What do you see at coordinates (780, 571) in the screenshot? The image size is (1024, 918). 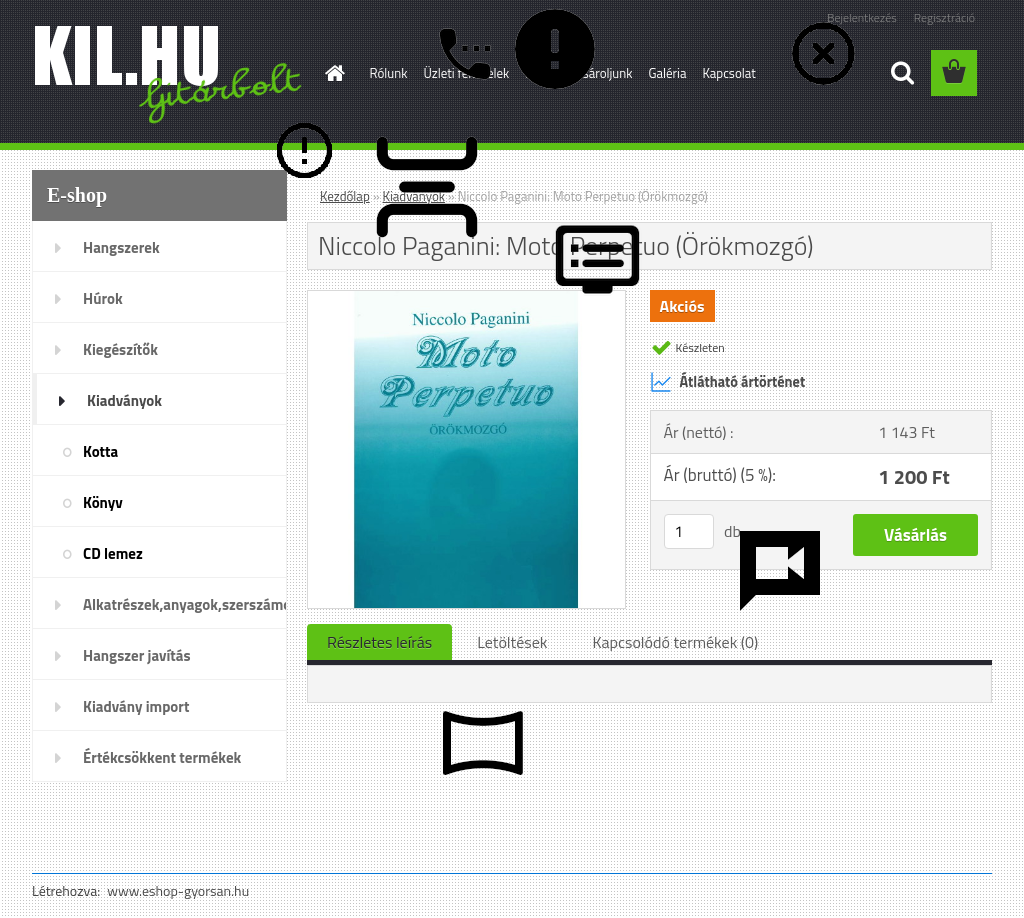 I see `start a video call or chat` at bounding box center [780, 571].